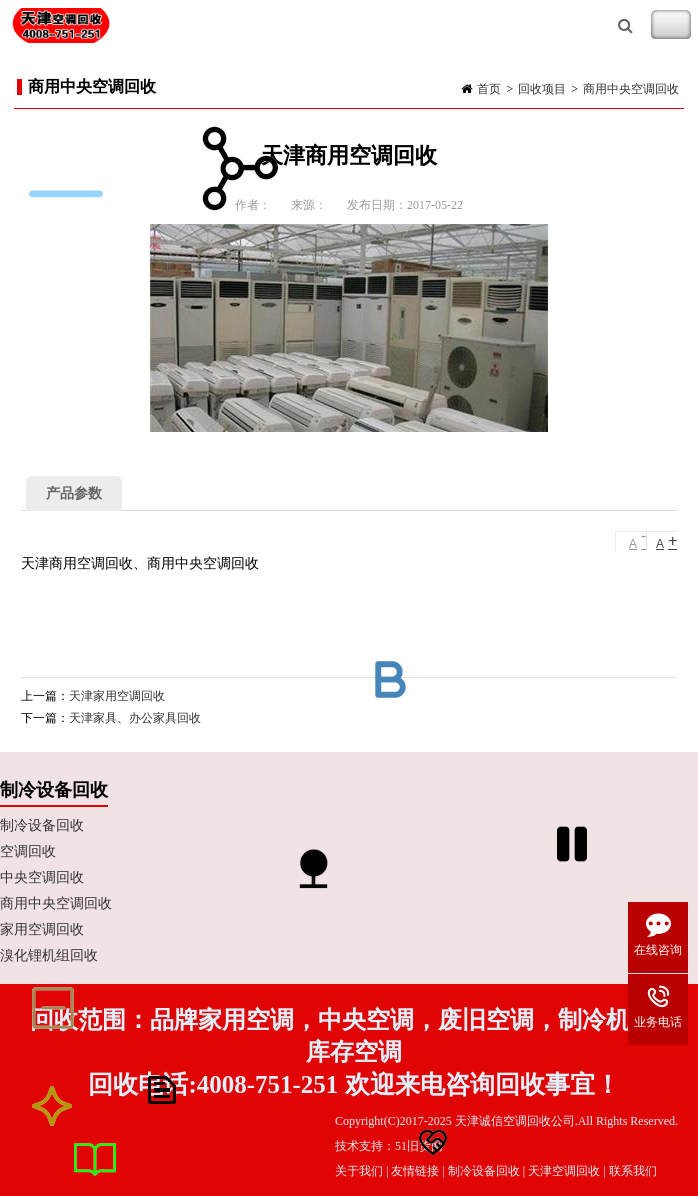  What do you see at coordinates (95, 1159) in the screenshot?
I see `open documentation or readme` at bounding box center [95, 1159].